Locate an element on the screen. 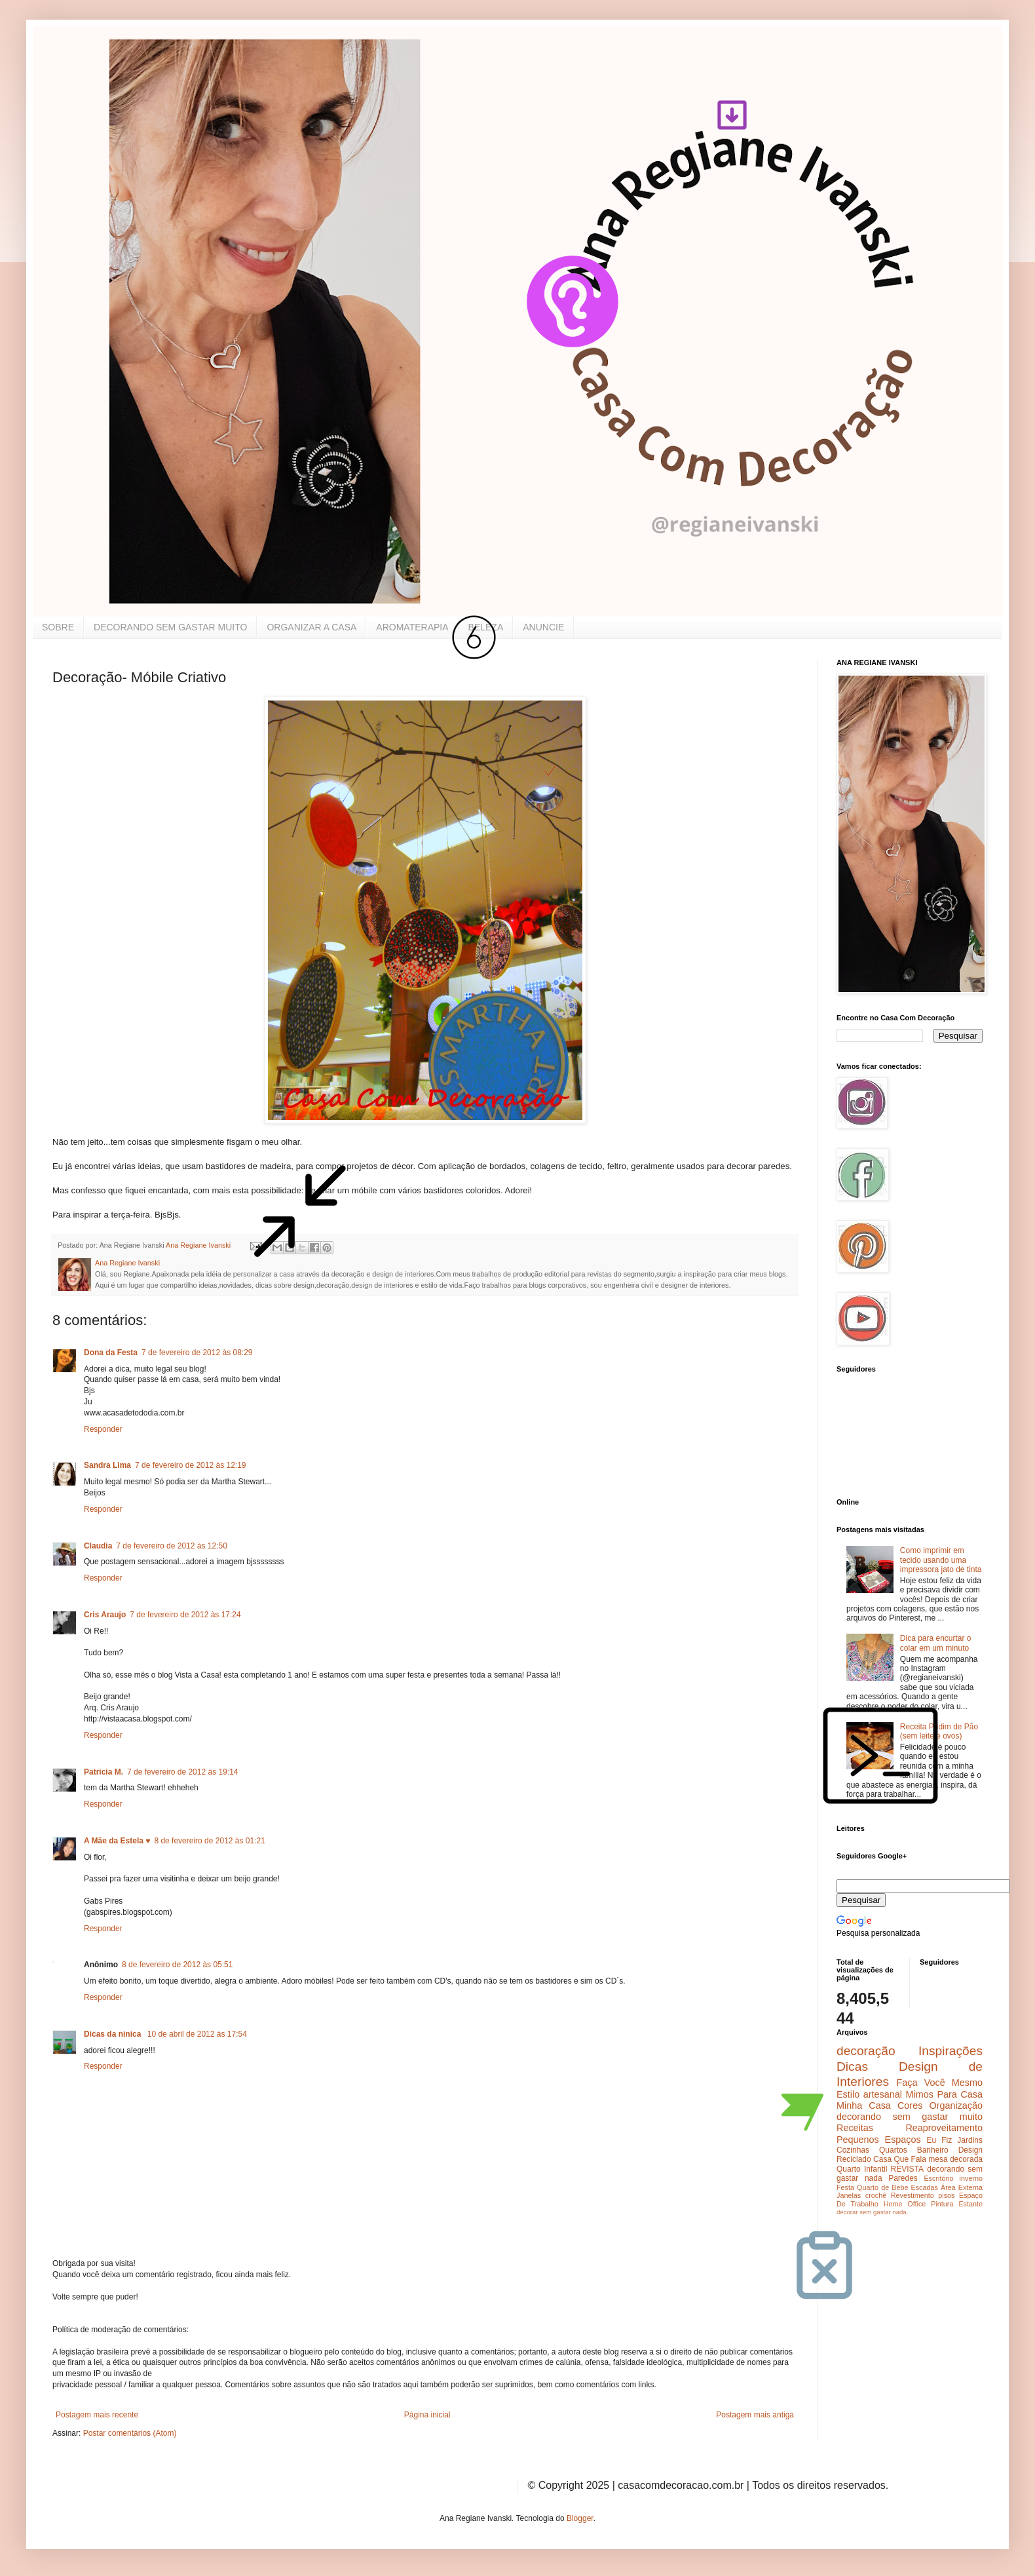 Image resolution: width=1035 pixels, height=2576 pixels. confirms a completed action or task is located at coordinates (550, 770).